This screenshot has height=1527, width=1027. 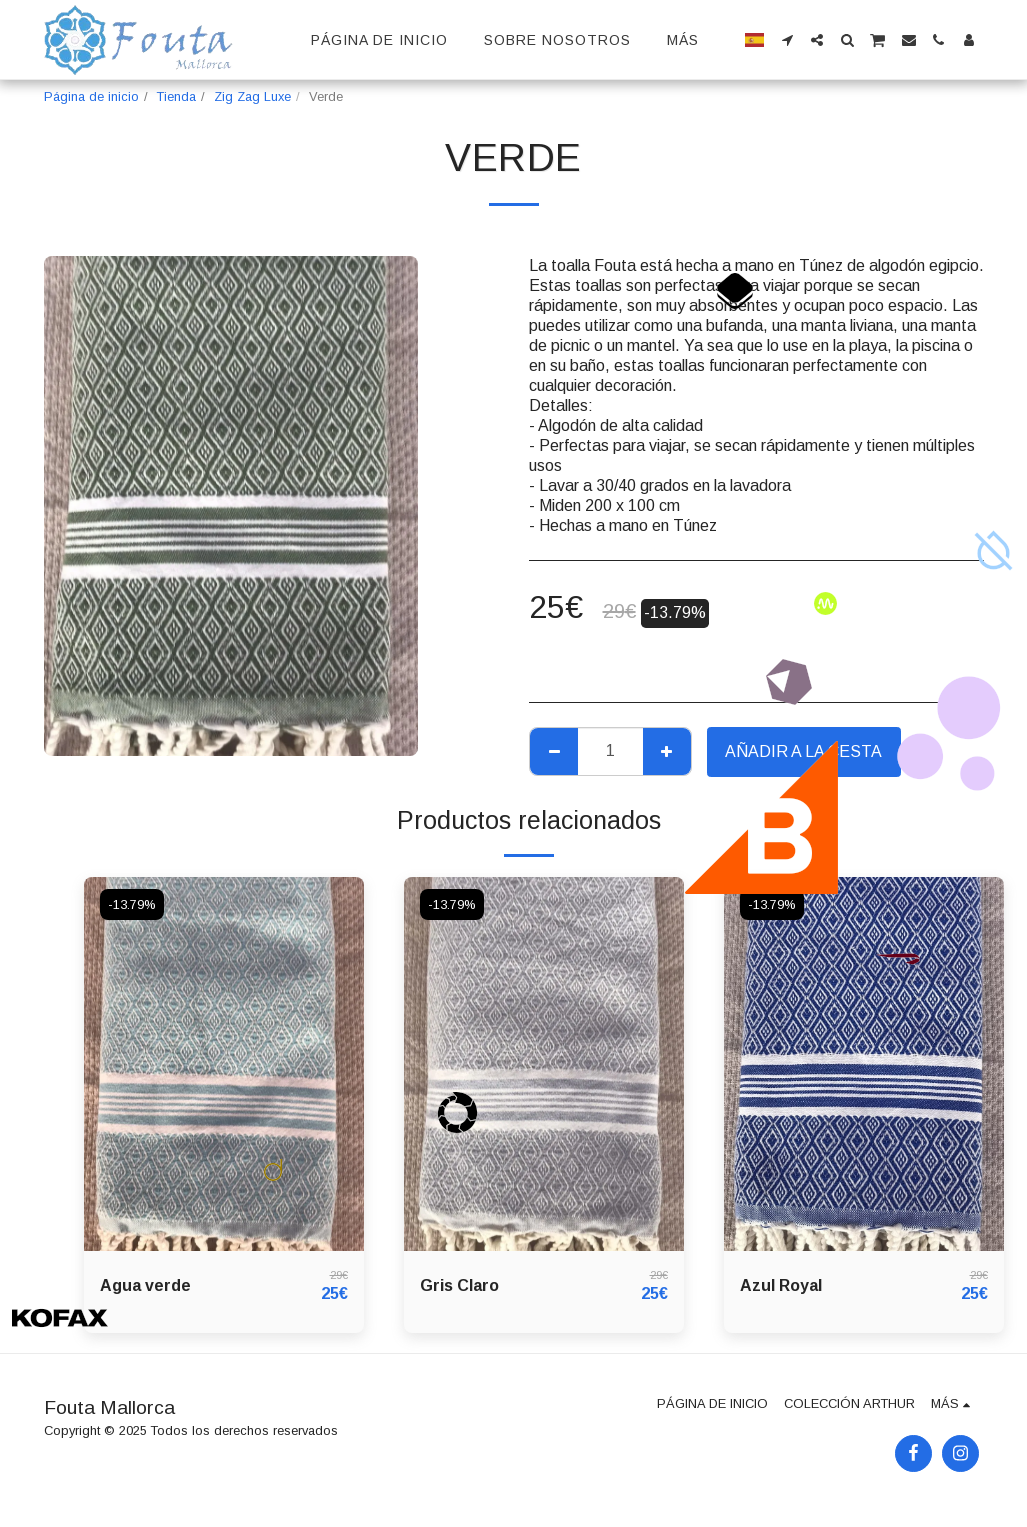 What do you see at coordinates (761, 817) in the screenshot?
I see `bigcommerce platform logo` at bounding box center [761, 817].